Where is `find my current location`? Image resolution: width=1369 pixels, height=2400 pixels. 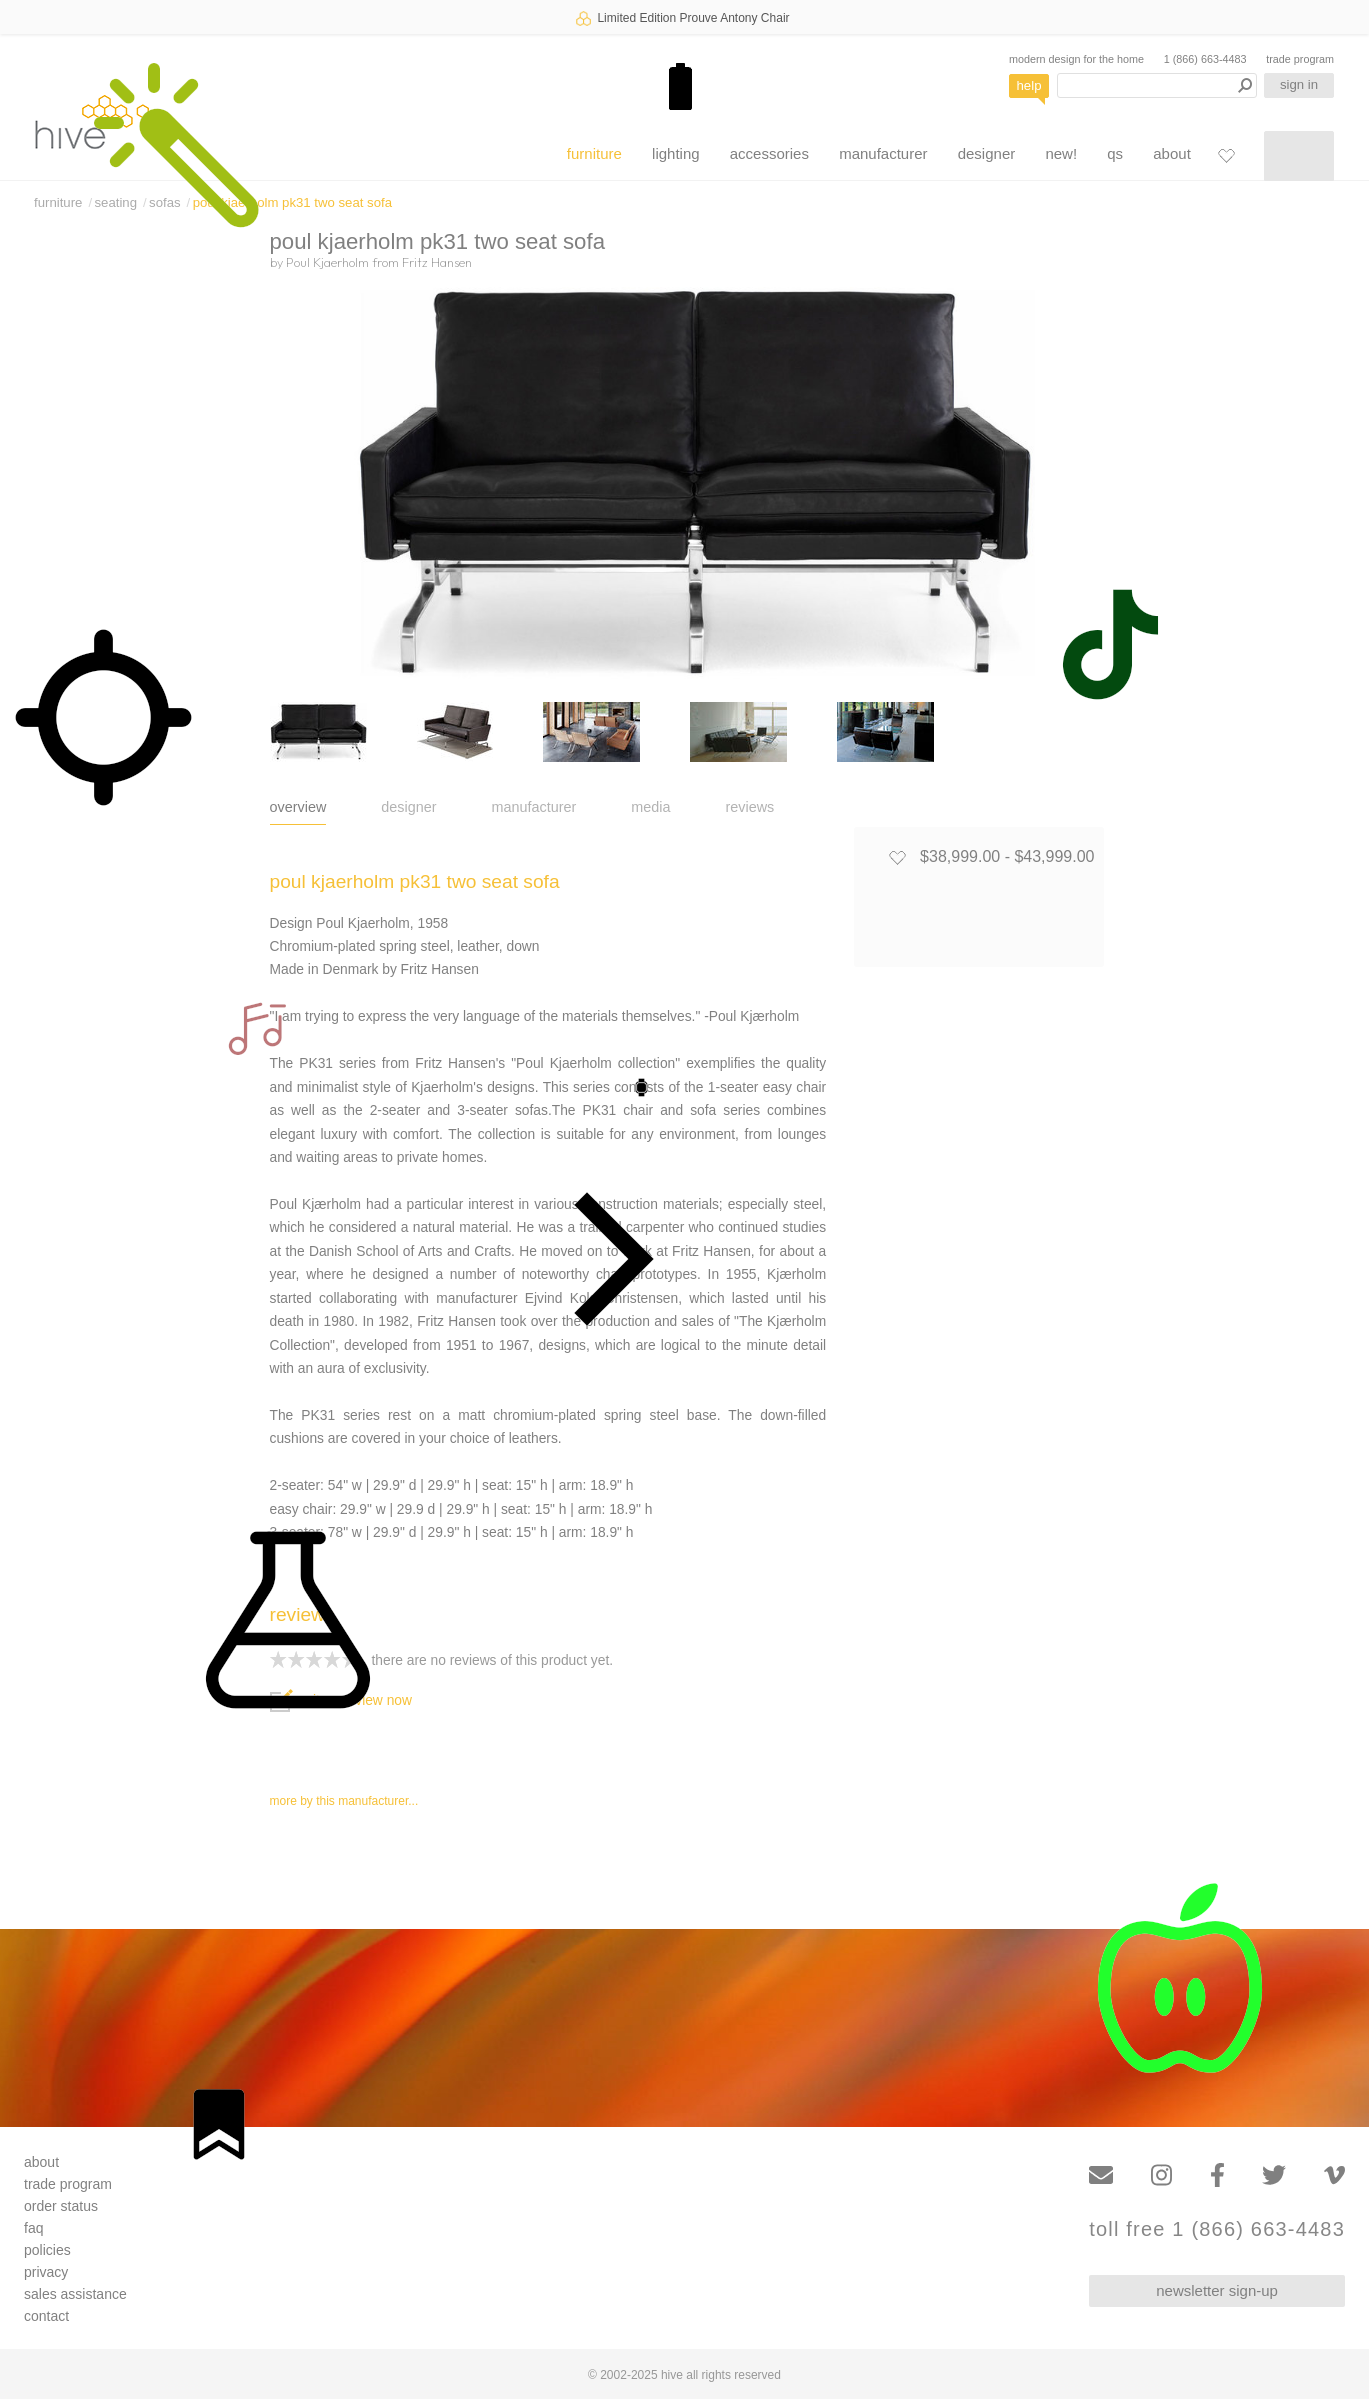 find my current location is located at coordinates (103, 717).